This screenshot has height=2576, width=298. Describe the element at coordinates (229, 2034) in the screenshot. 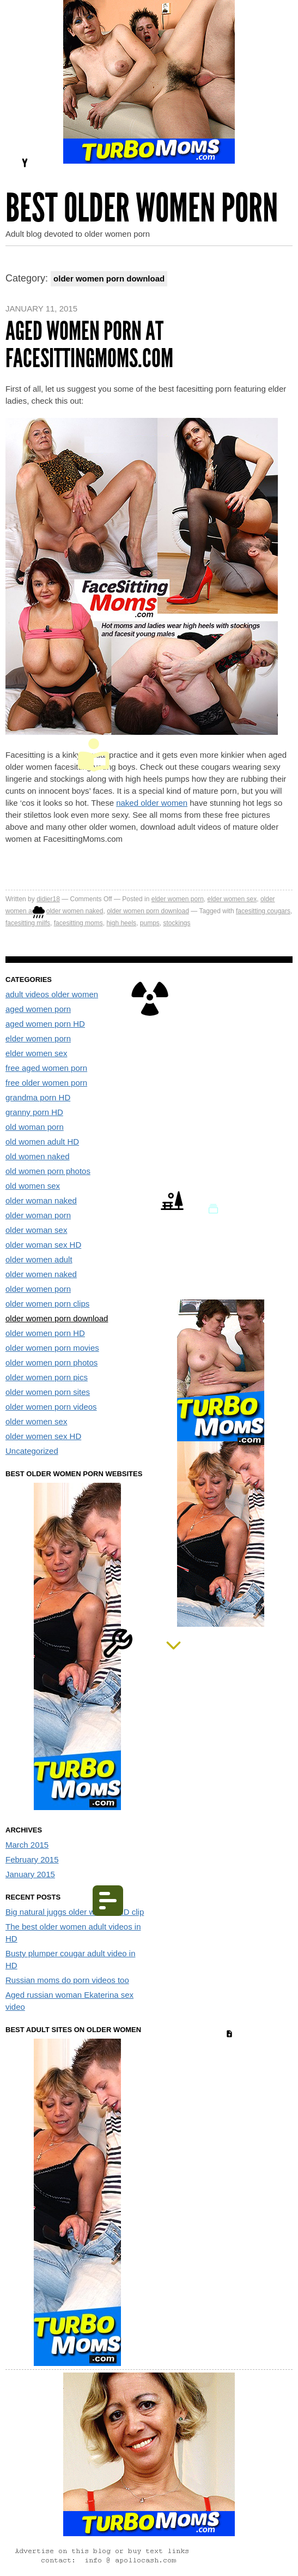

I see `upload a file` at that location.